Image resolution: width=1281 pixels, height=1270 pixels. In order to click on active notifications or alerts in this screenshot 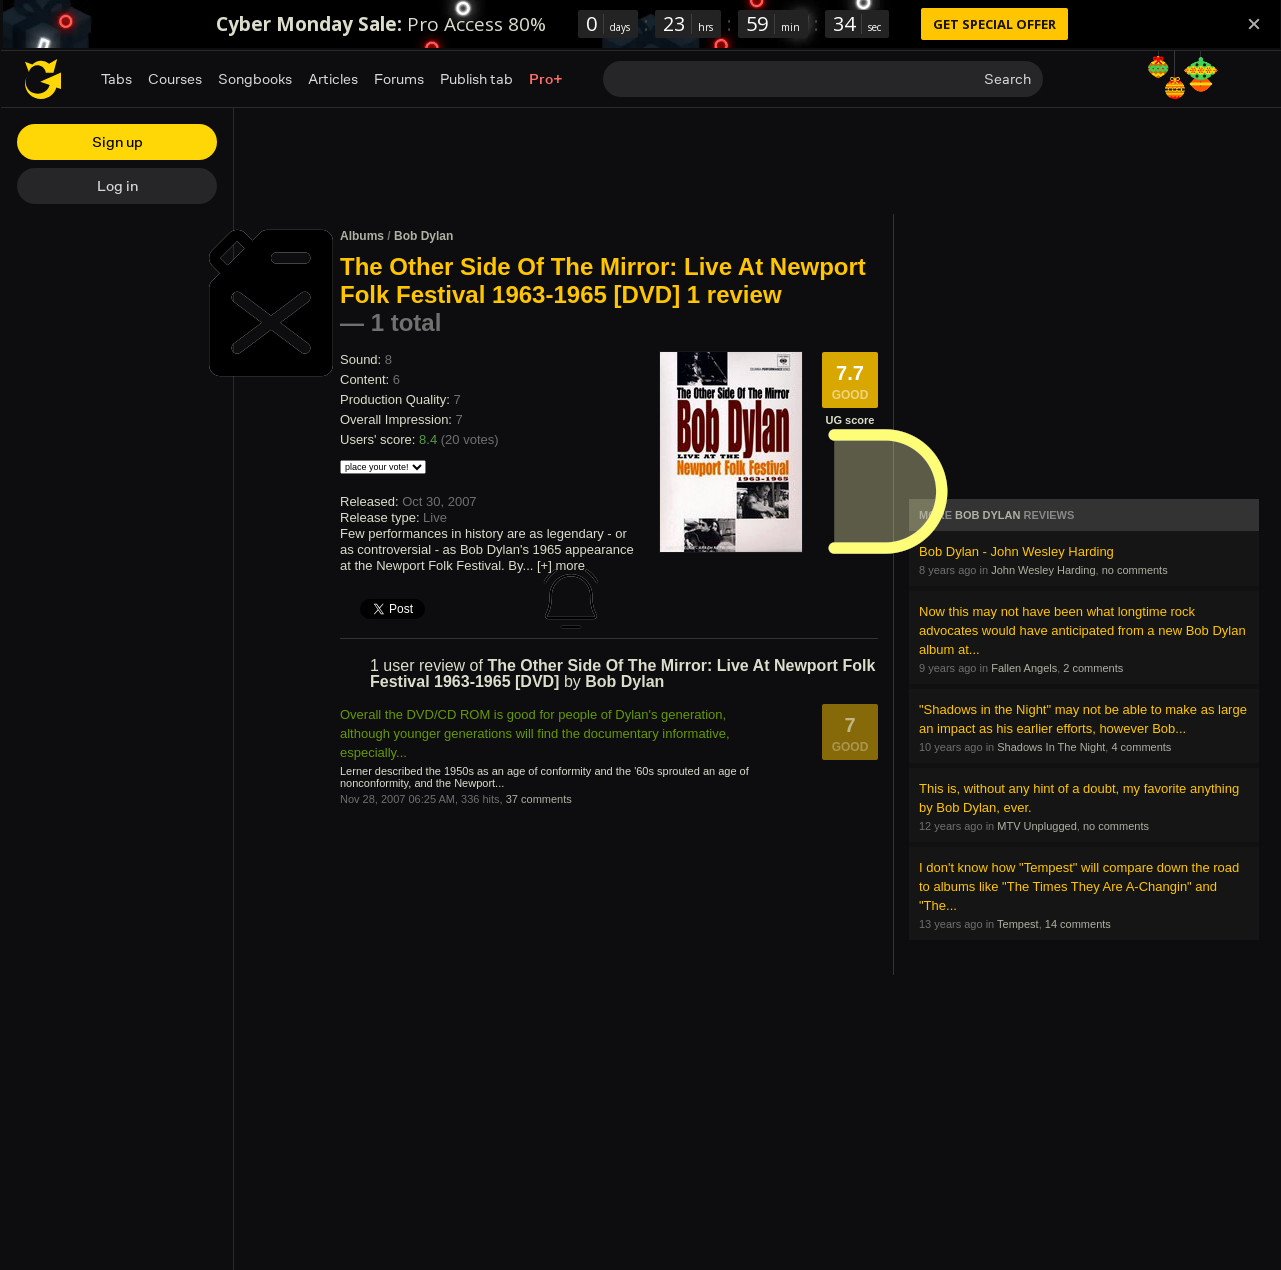, I will do `click(571, 600)`.